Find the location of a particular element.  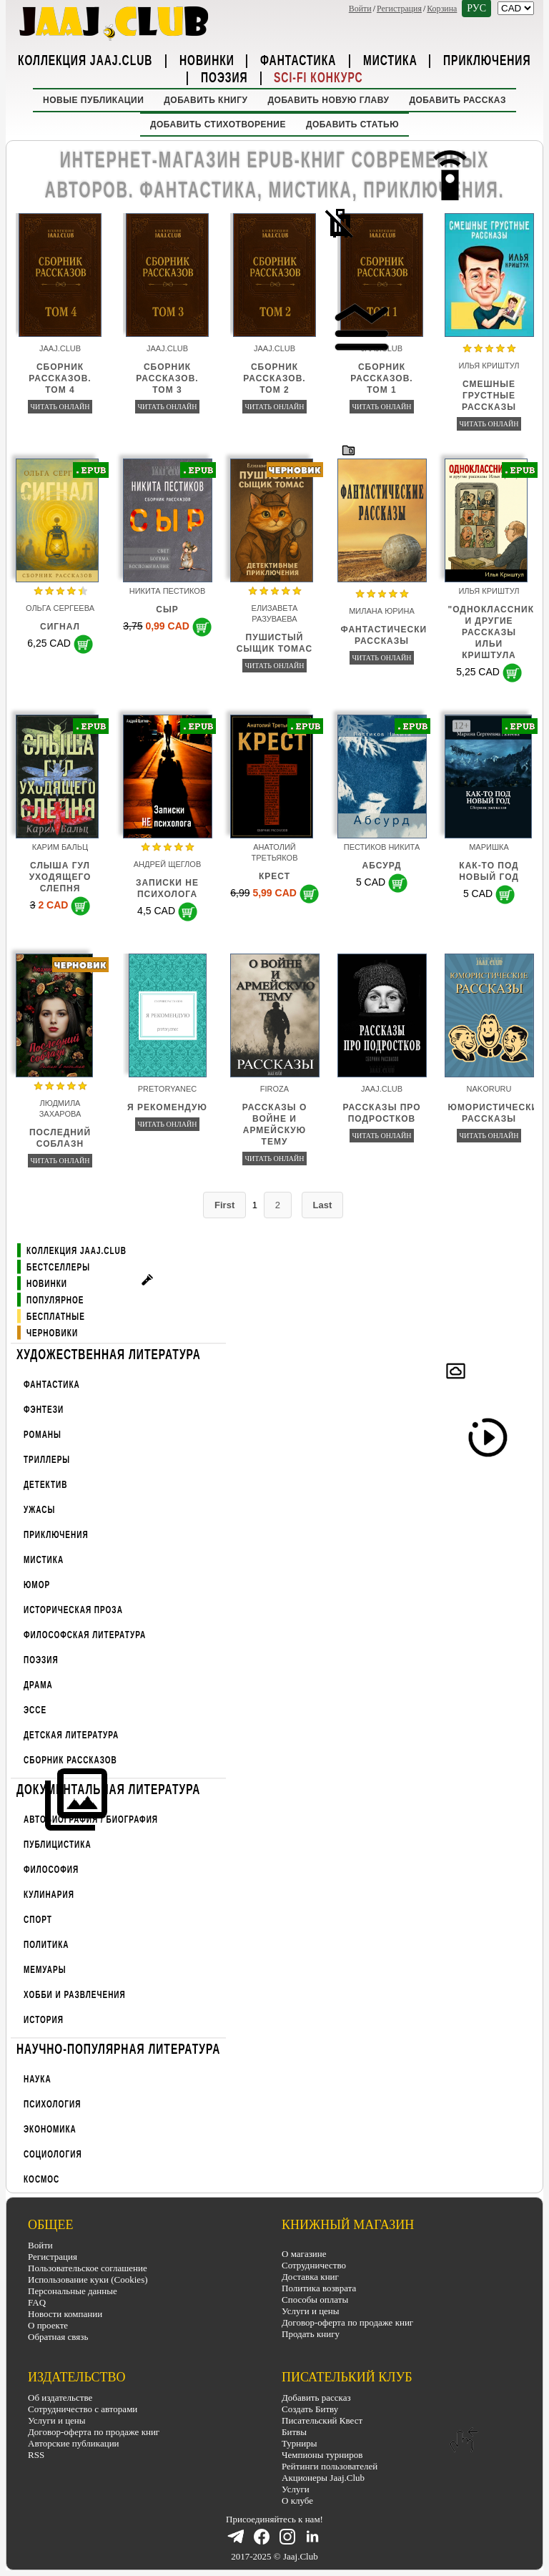

toggle chart legend visibility is located at coordinates (362, 327).